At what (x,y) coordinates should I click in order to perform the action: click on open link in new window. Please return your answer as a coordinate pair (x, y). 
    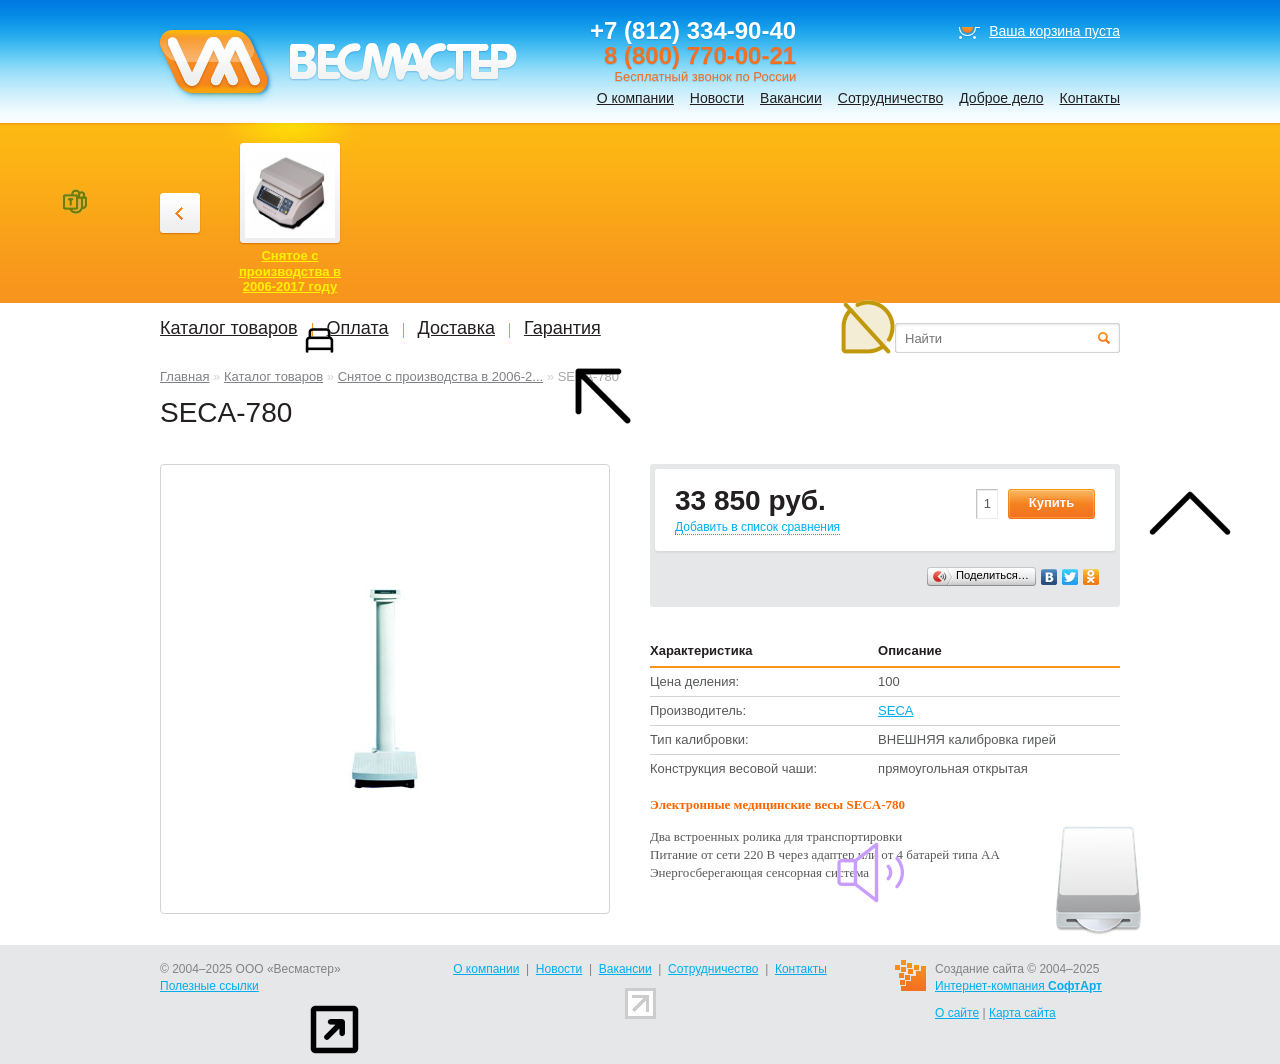
    Looking at the image, I should click on (334, 1029).